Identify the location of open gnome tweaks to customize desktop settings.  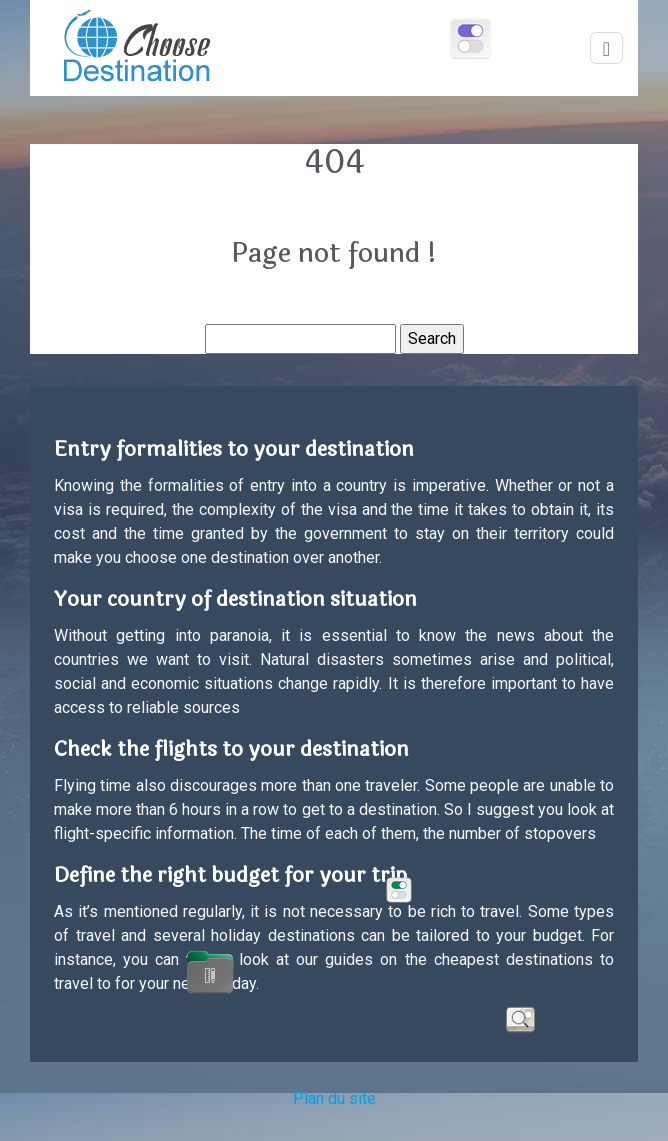
(399, 890).